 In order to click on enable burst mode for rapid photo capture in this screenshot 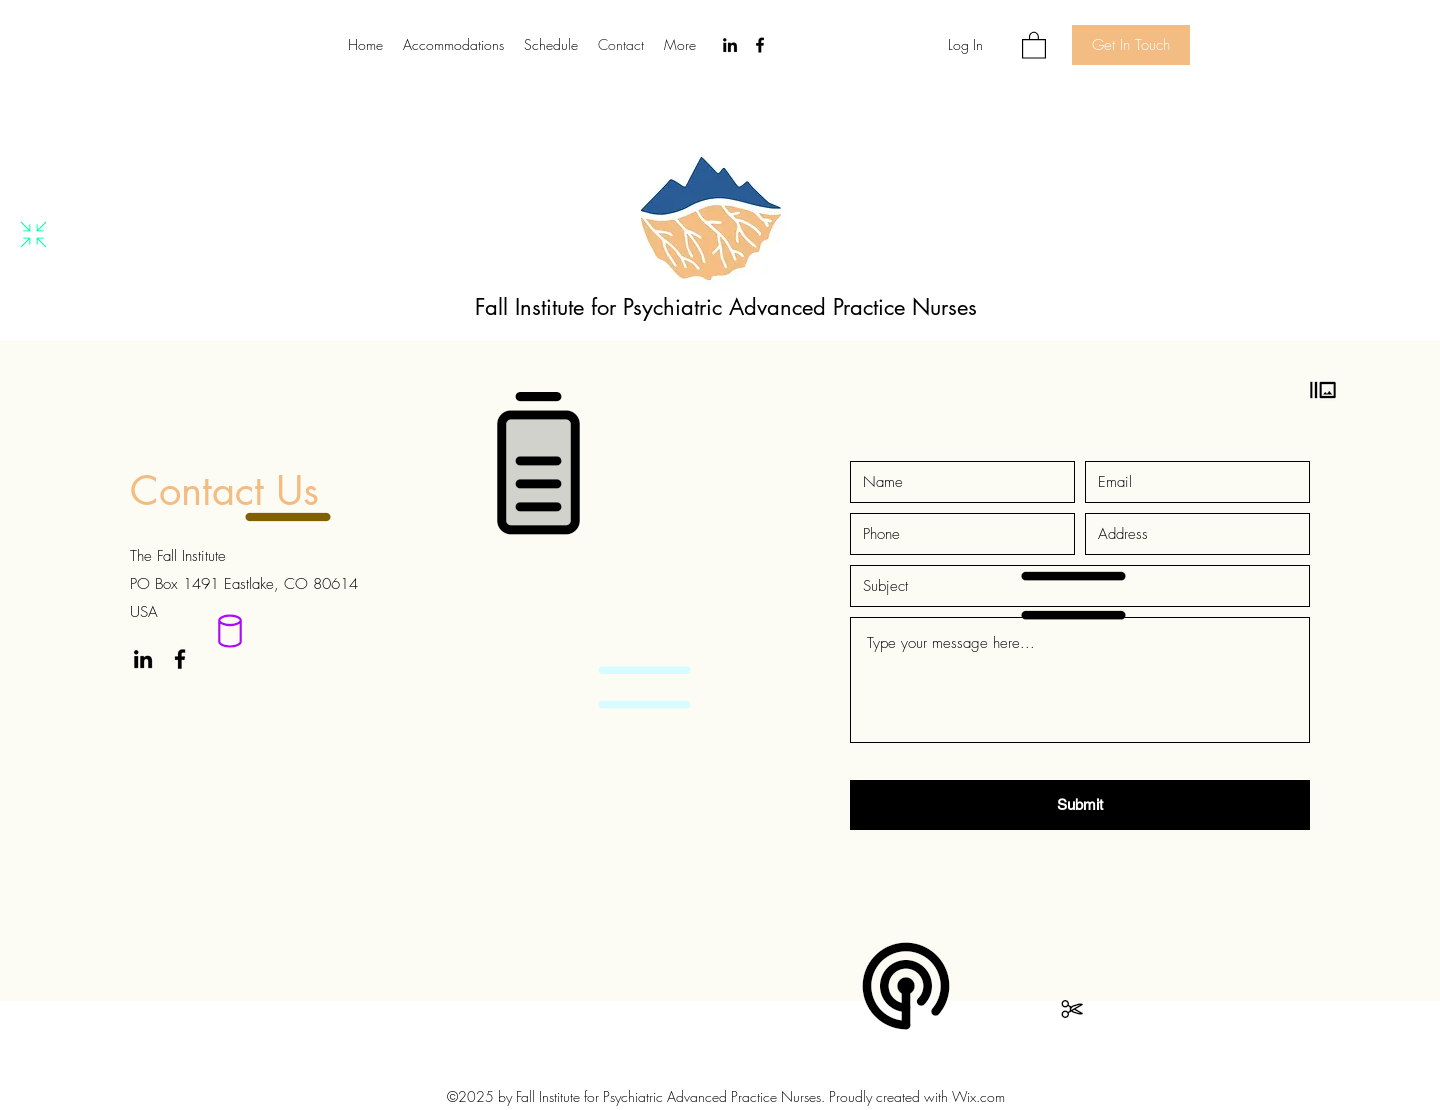, I will do `click(1323, 390)`.